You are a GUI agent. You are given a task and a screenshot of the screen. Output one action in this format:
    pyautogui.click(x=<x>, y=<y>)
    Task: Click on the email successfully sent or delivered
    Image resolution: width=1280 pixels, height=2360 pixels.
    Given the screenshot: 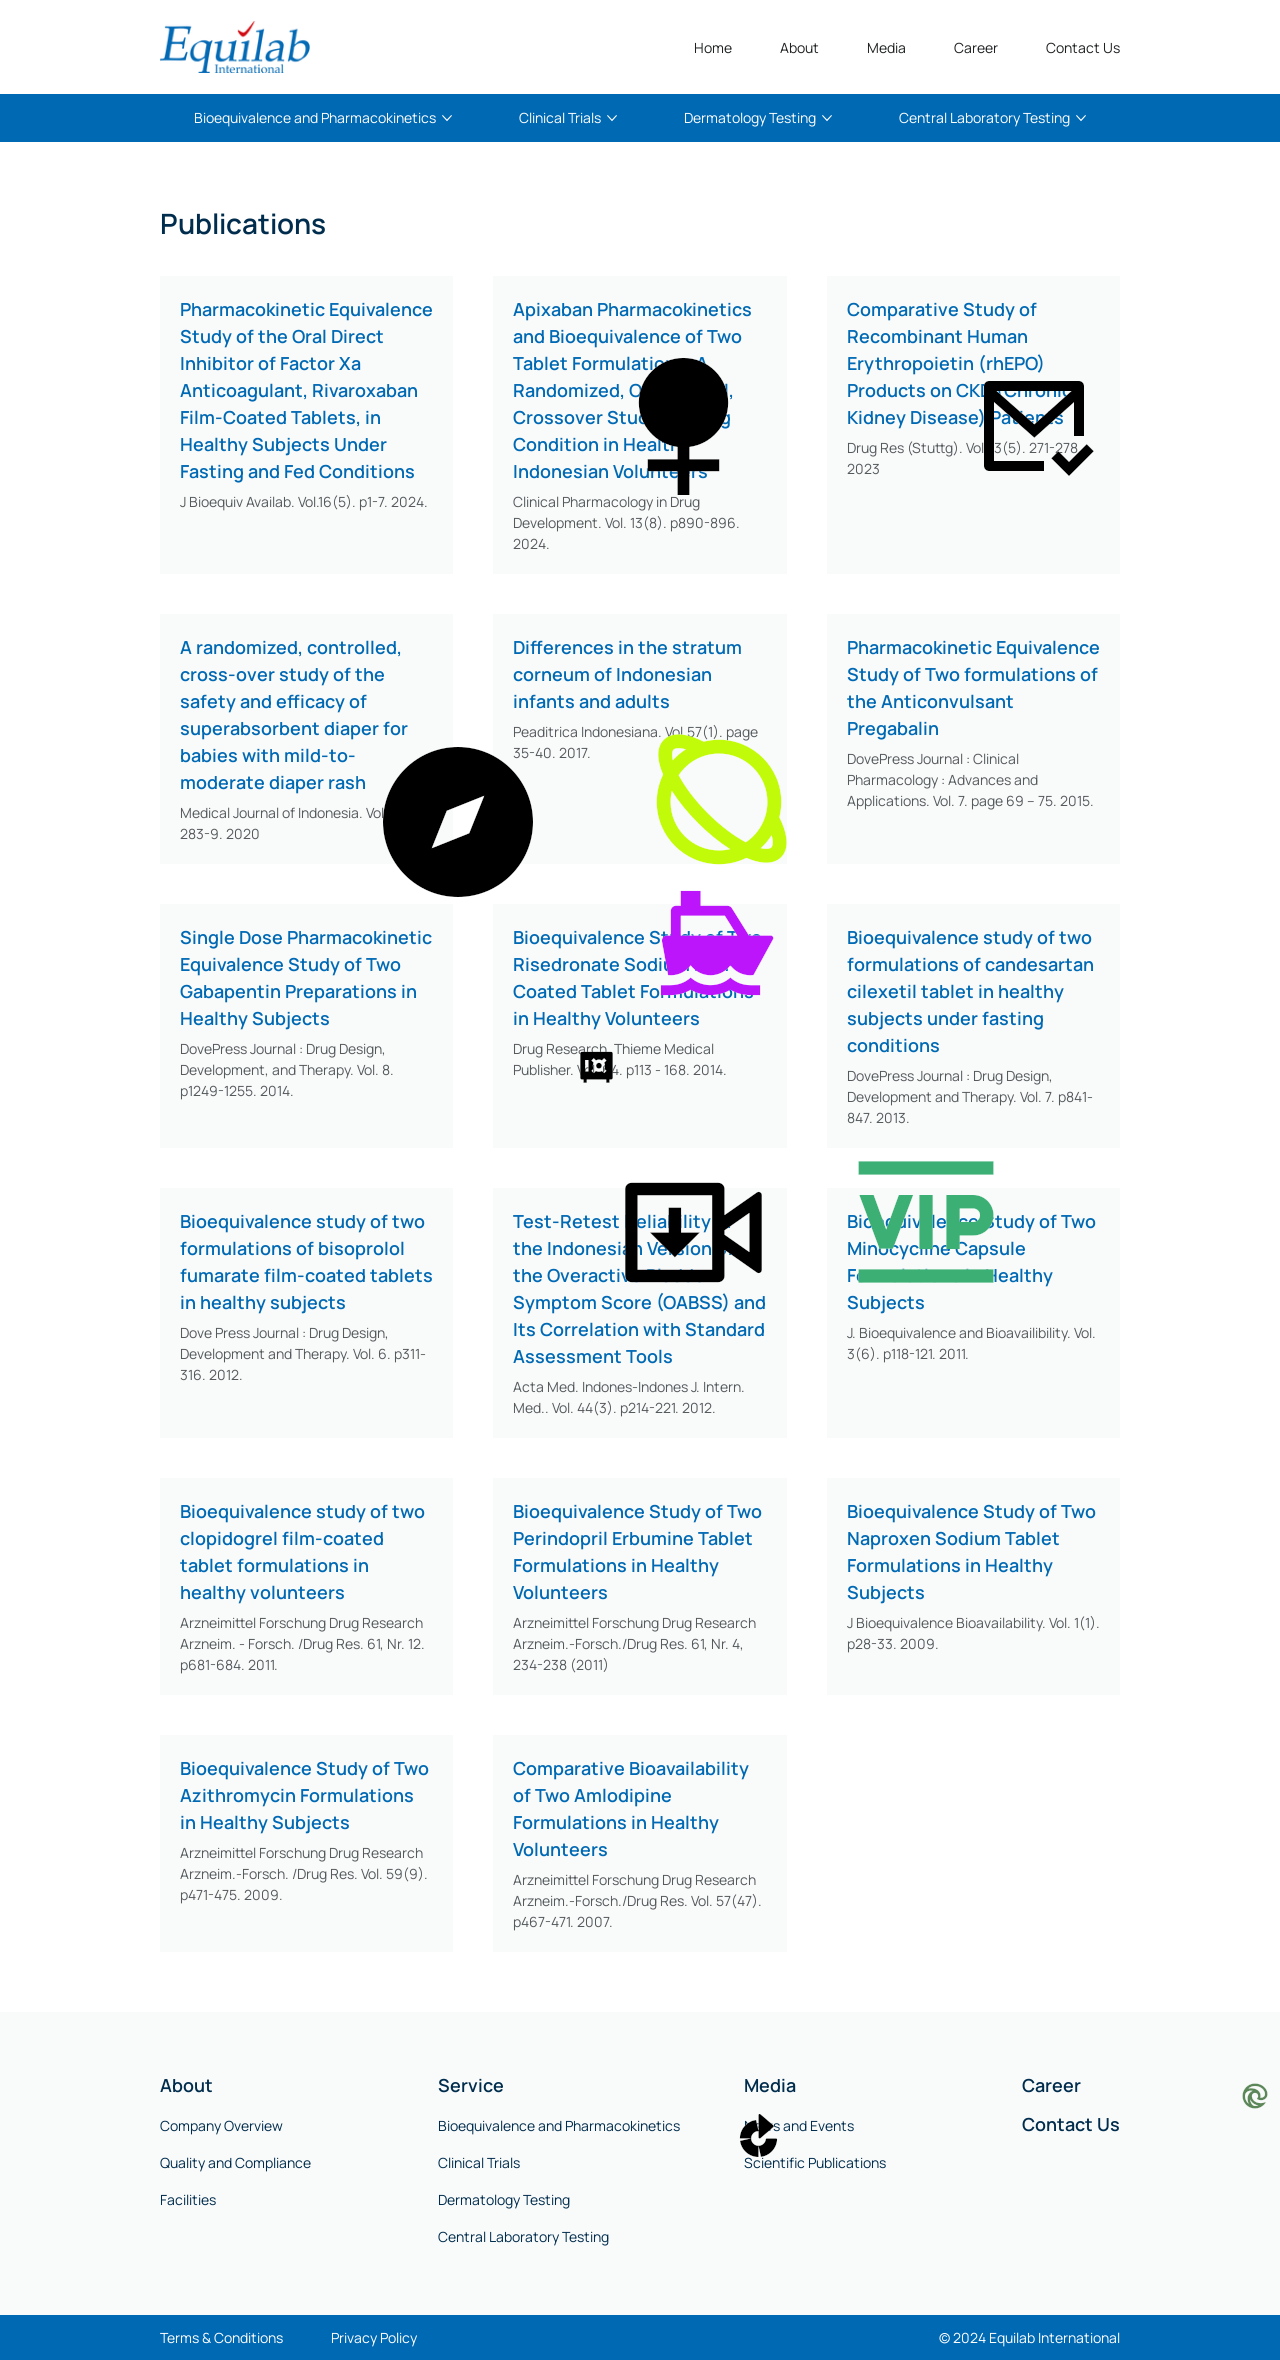 What is the action you would take?
    pyautogui.click(x=1034, y=426)
    